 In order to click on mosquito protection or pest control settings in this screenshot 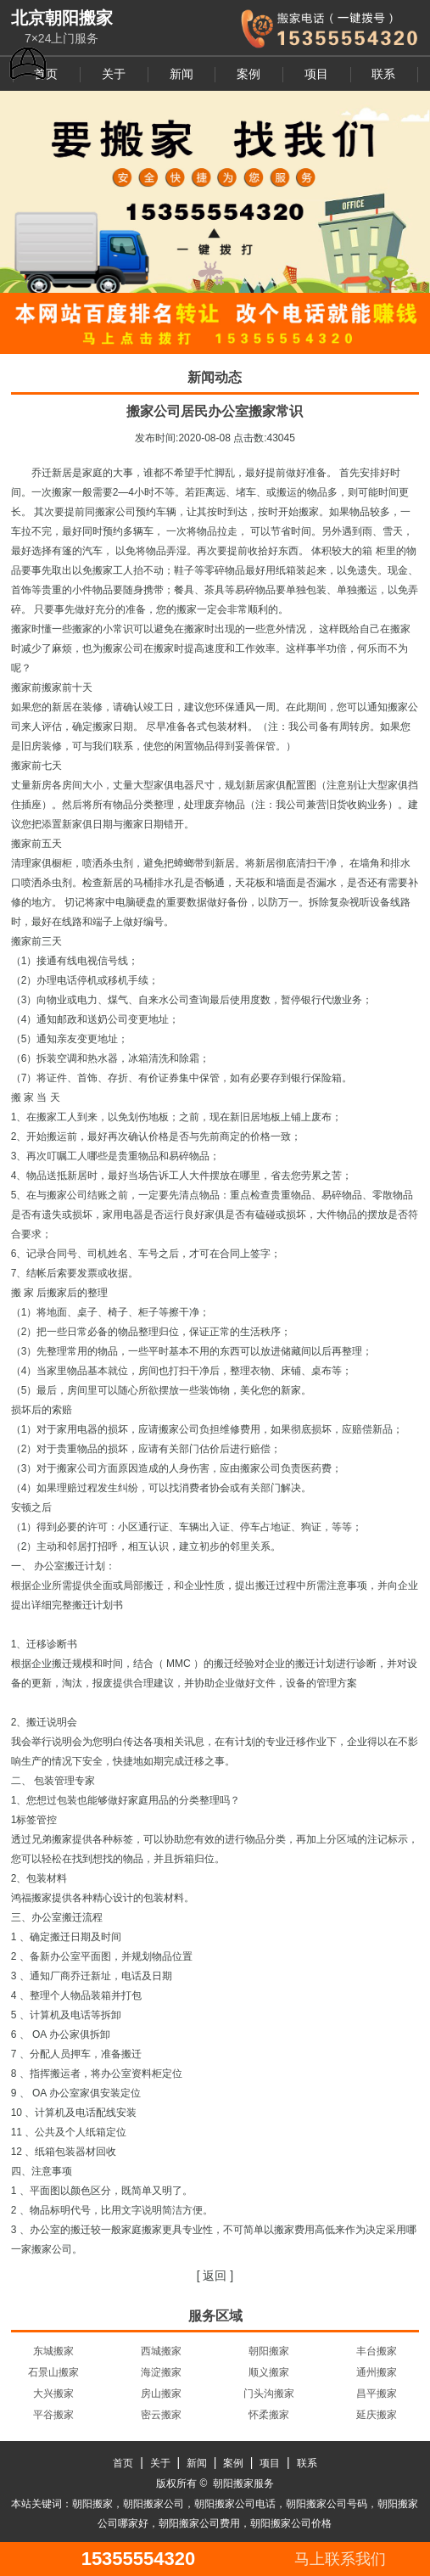, I will do `click(210, 272)`.